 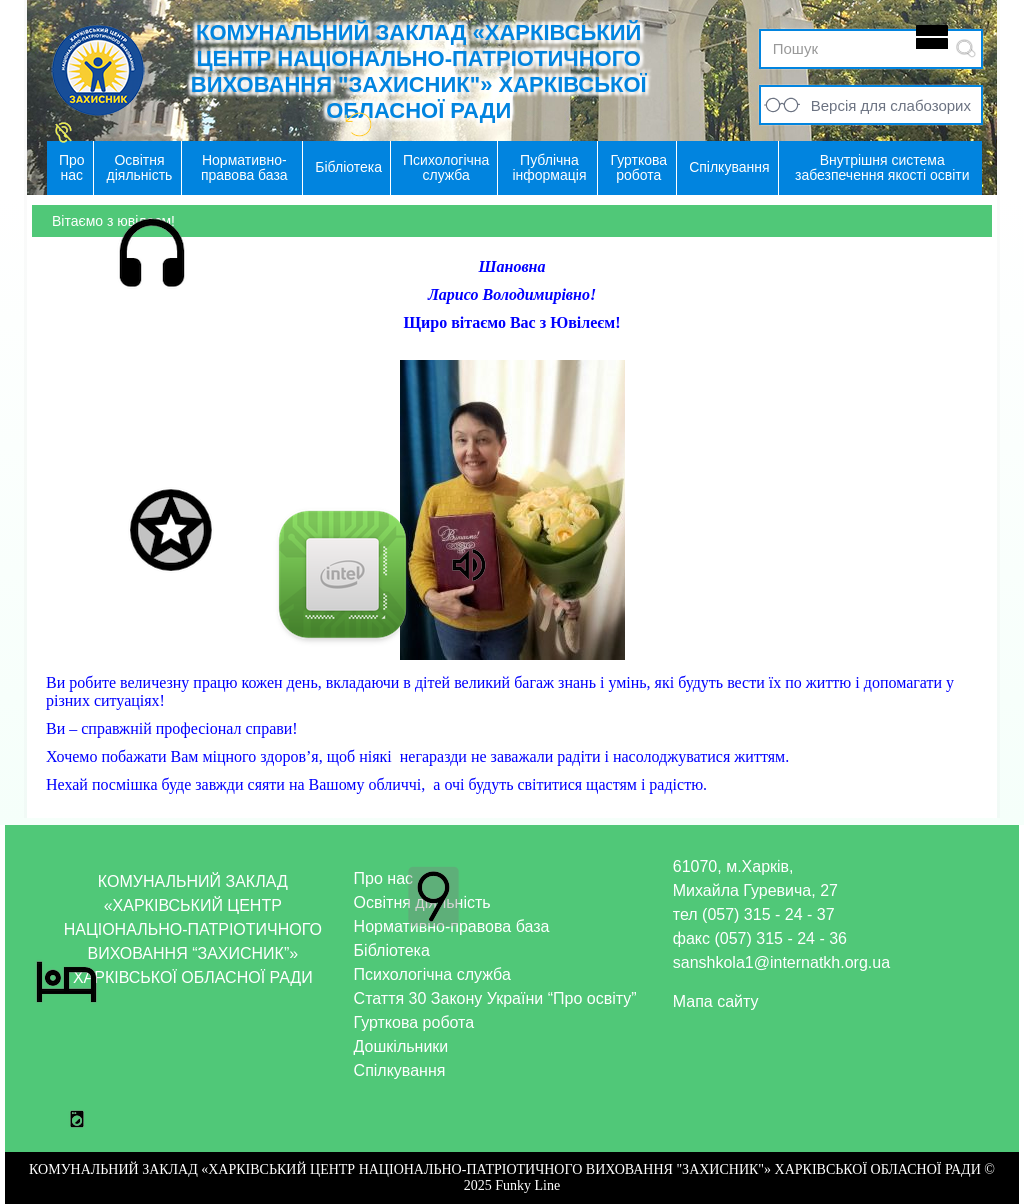 What do you see at coordinates (63, 132) in the screenshot?
I see `indicates hearing assistance is disabled` at bounding box center [63, 132].